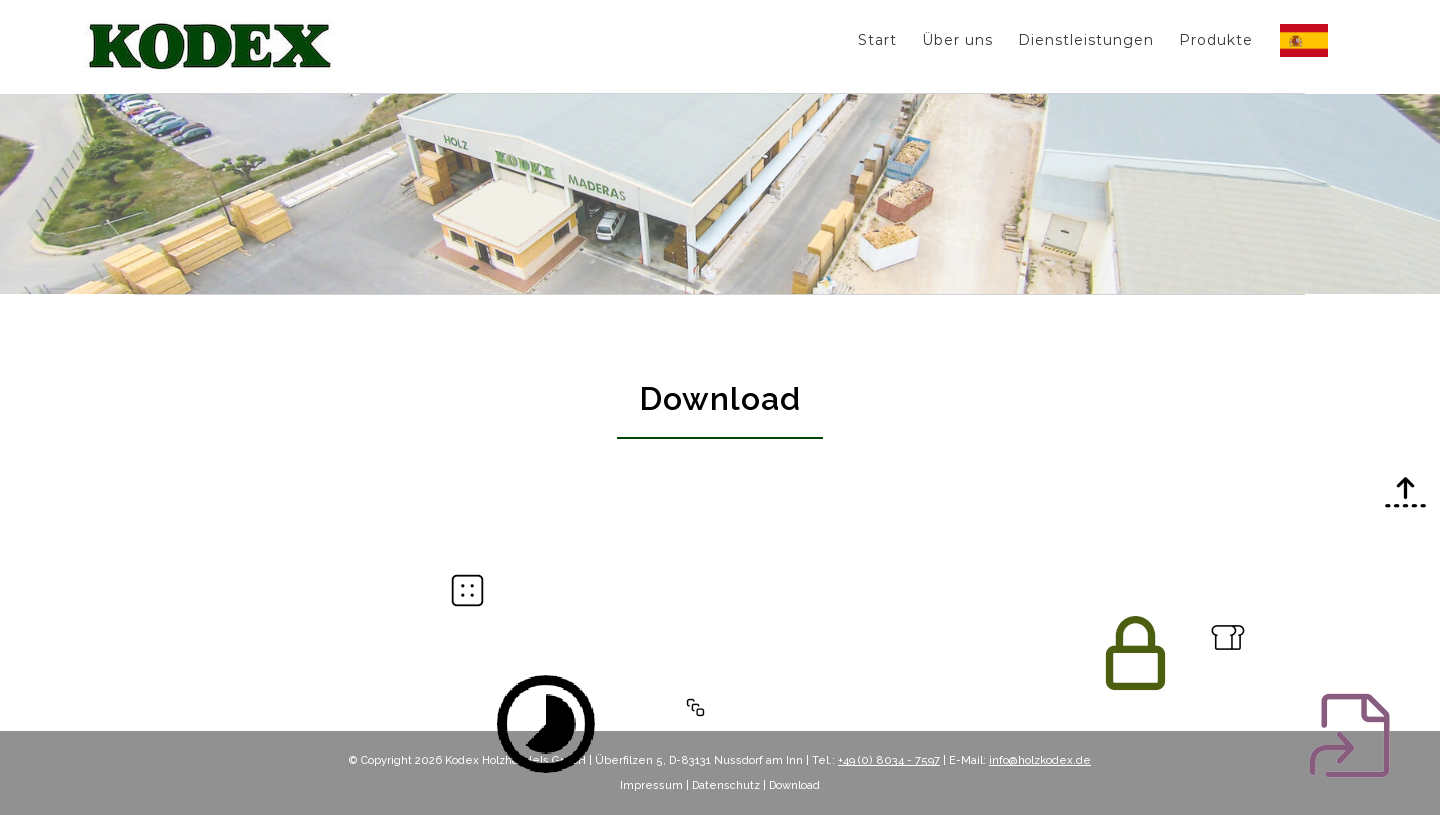 This screenshot has height=815, width=1440. I want to click on collapse content upward, so click(1405, 492).